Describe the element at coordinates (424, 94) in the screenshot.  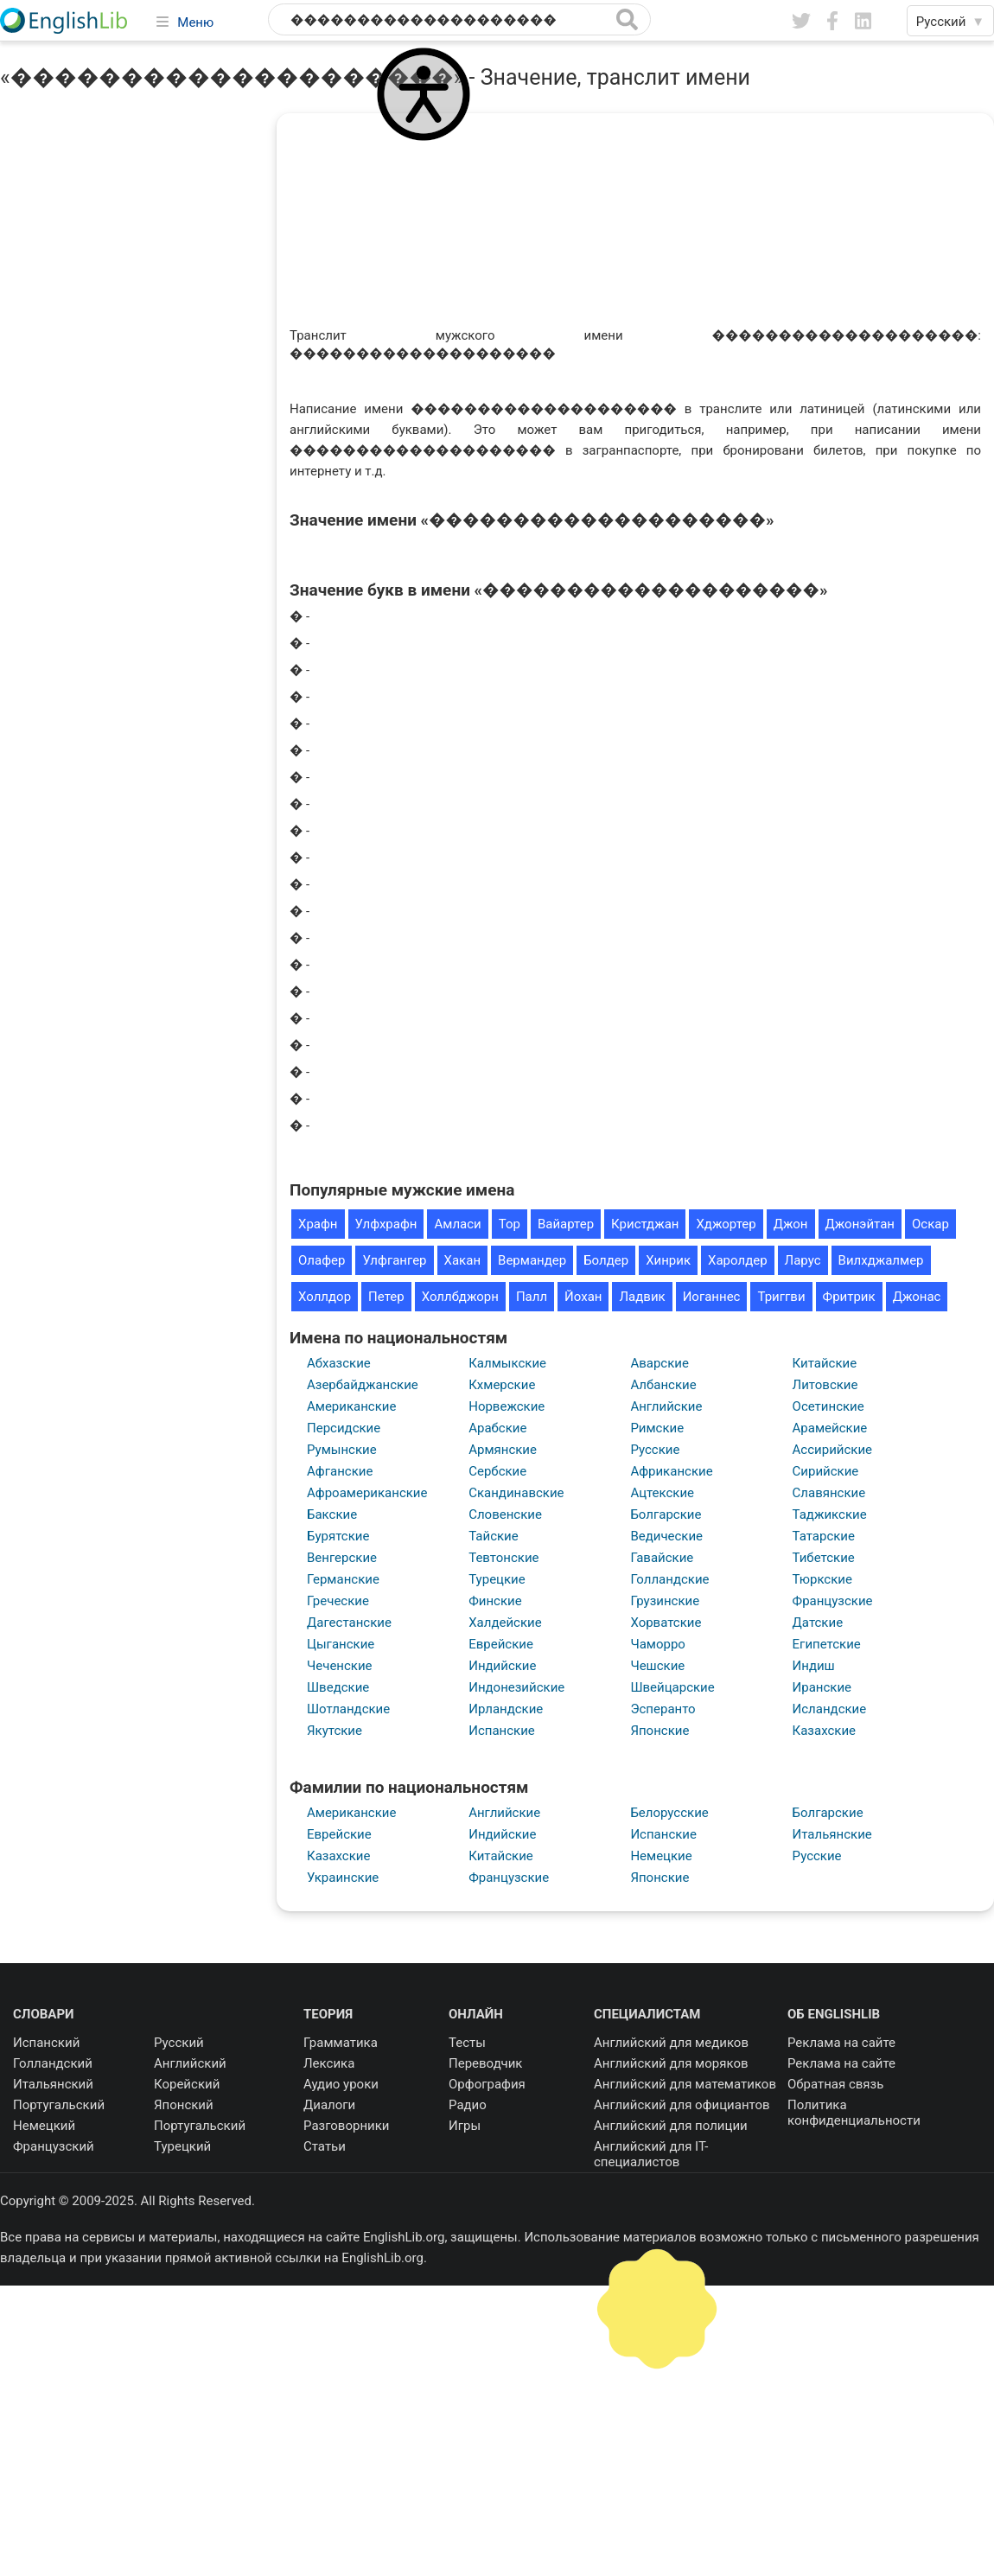
I see `access user profile or account settings` at that location.